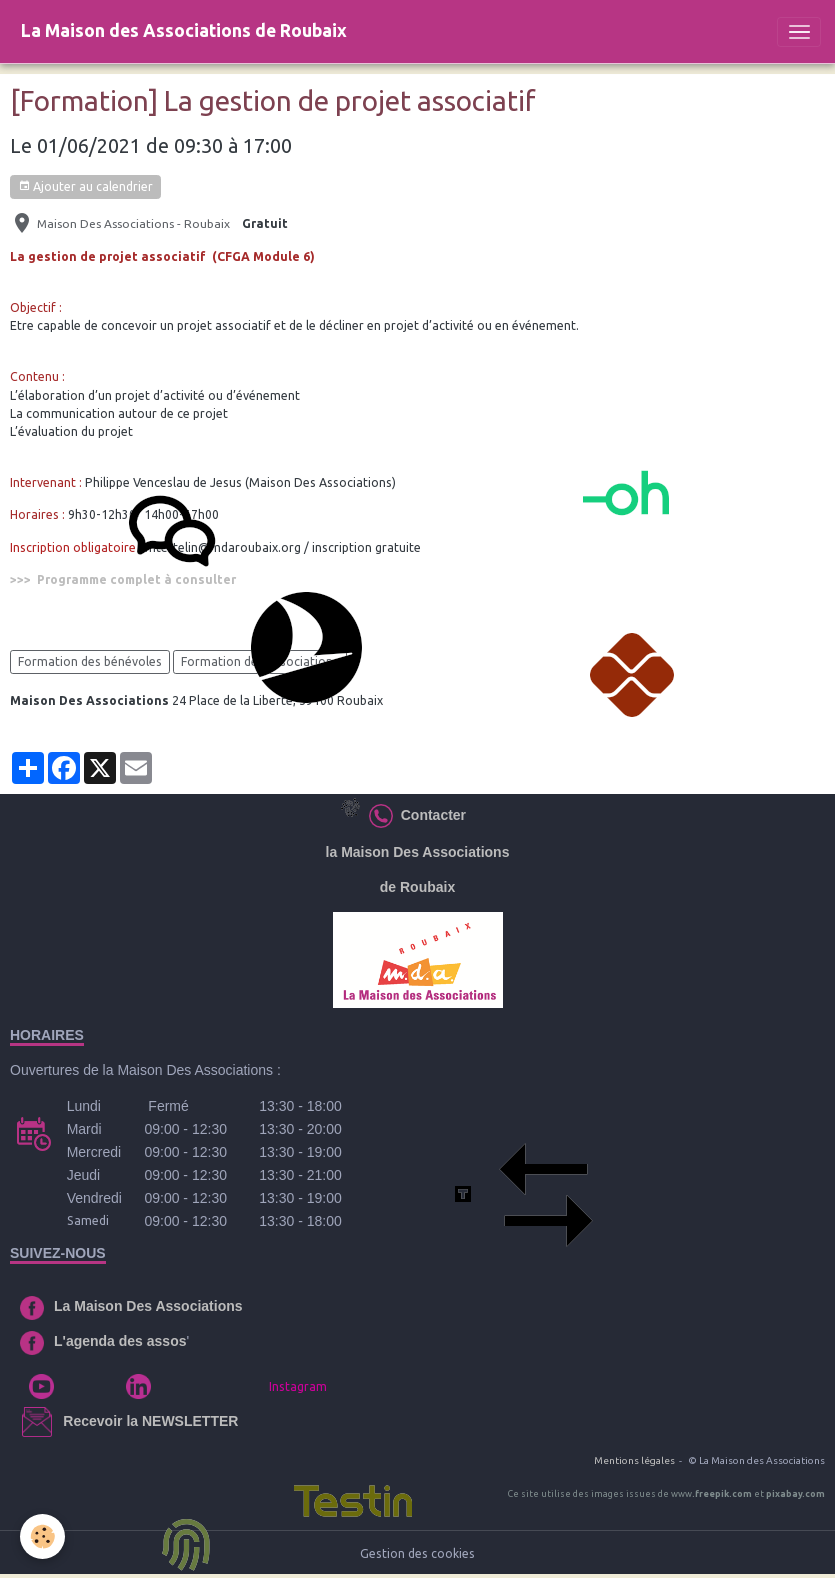 Image resolution: width=835 pixels, height=1578 pixels. Describe the element at coordinates (463, 1194) in the screenshot. I see `open the TV Time app` at that location.